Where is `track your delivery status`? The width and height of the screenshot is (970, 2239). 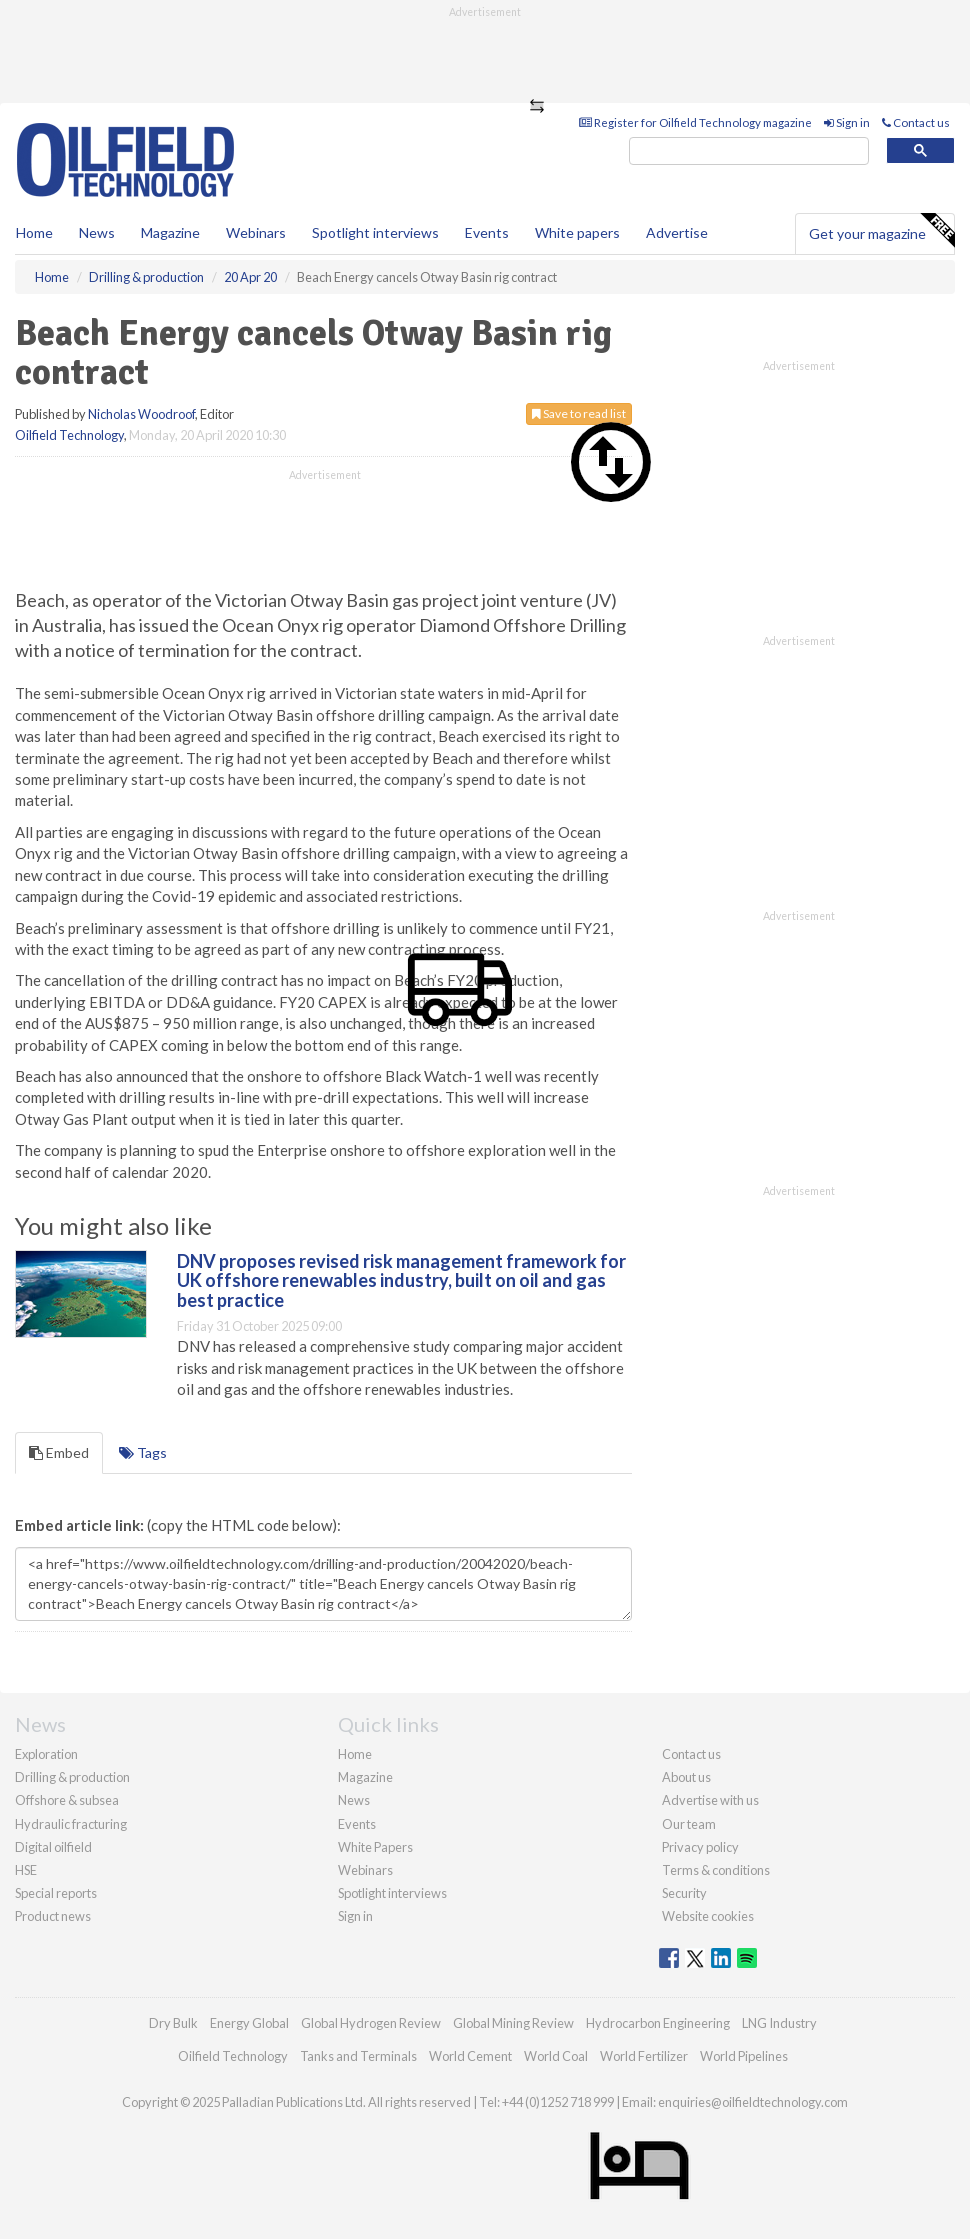 track your delivery status is located at coordinates (456, 984).